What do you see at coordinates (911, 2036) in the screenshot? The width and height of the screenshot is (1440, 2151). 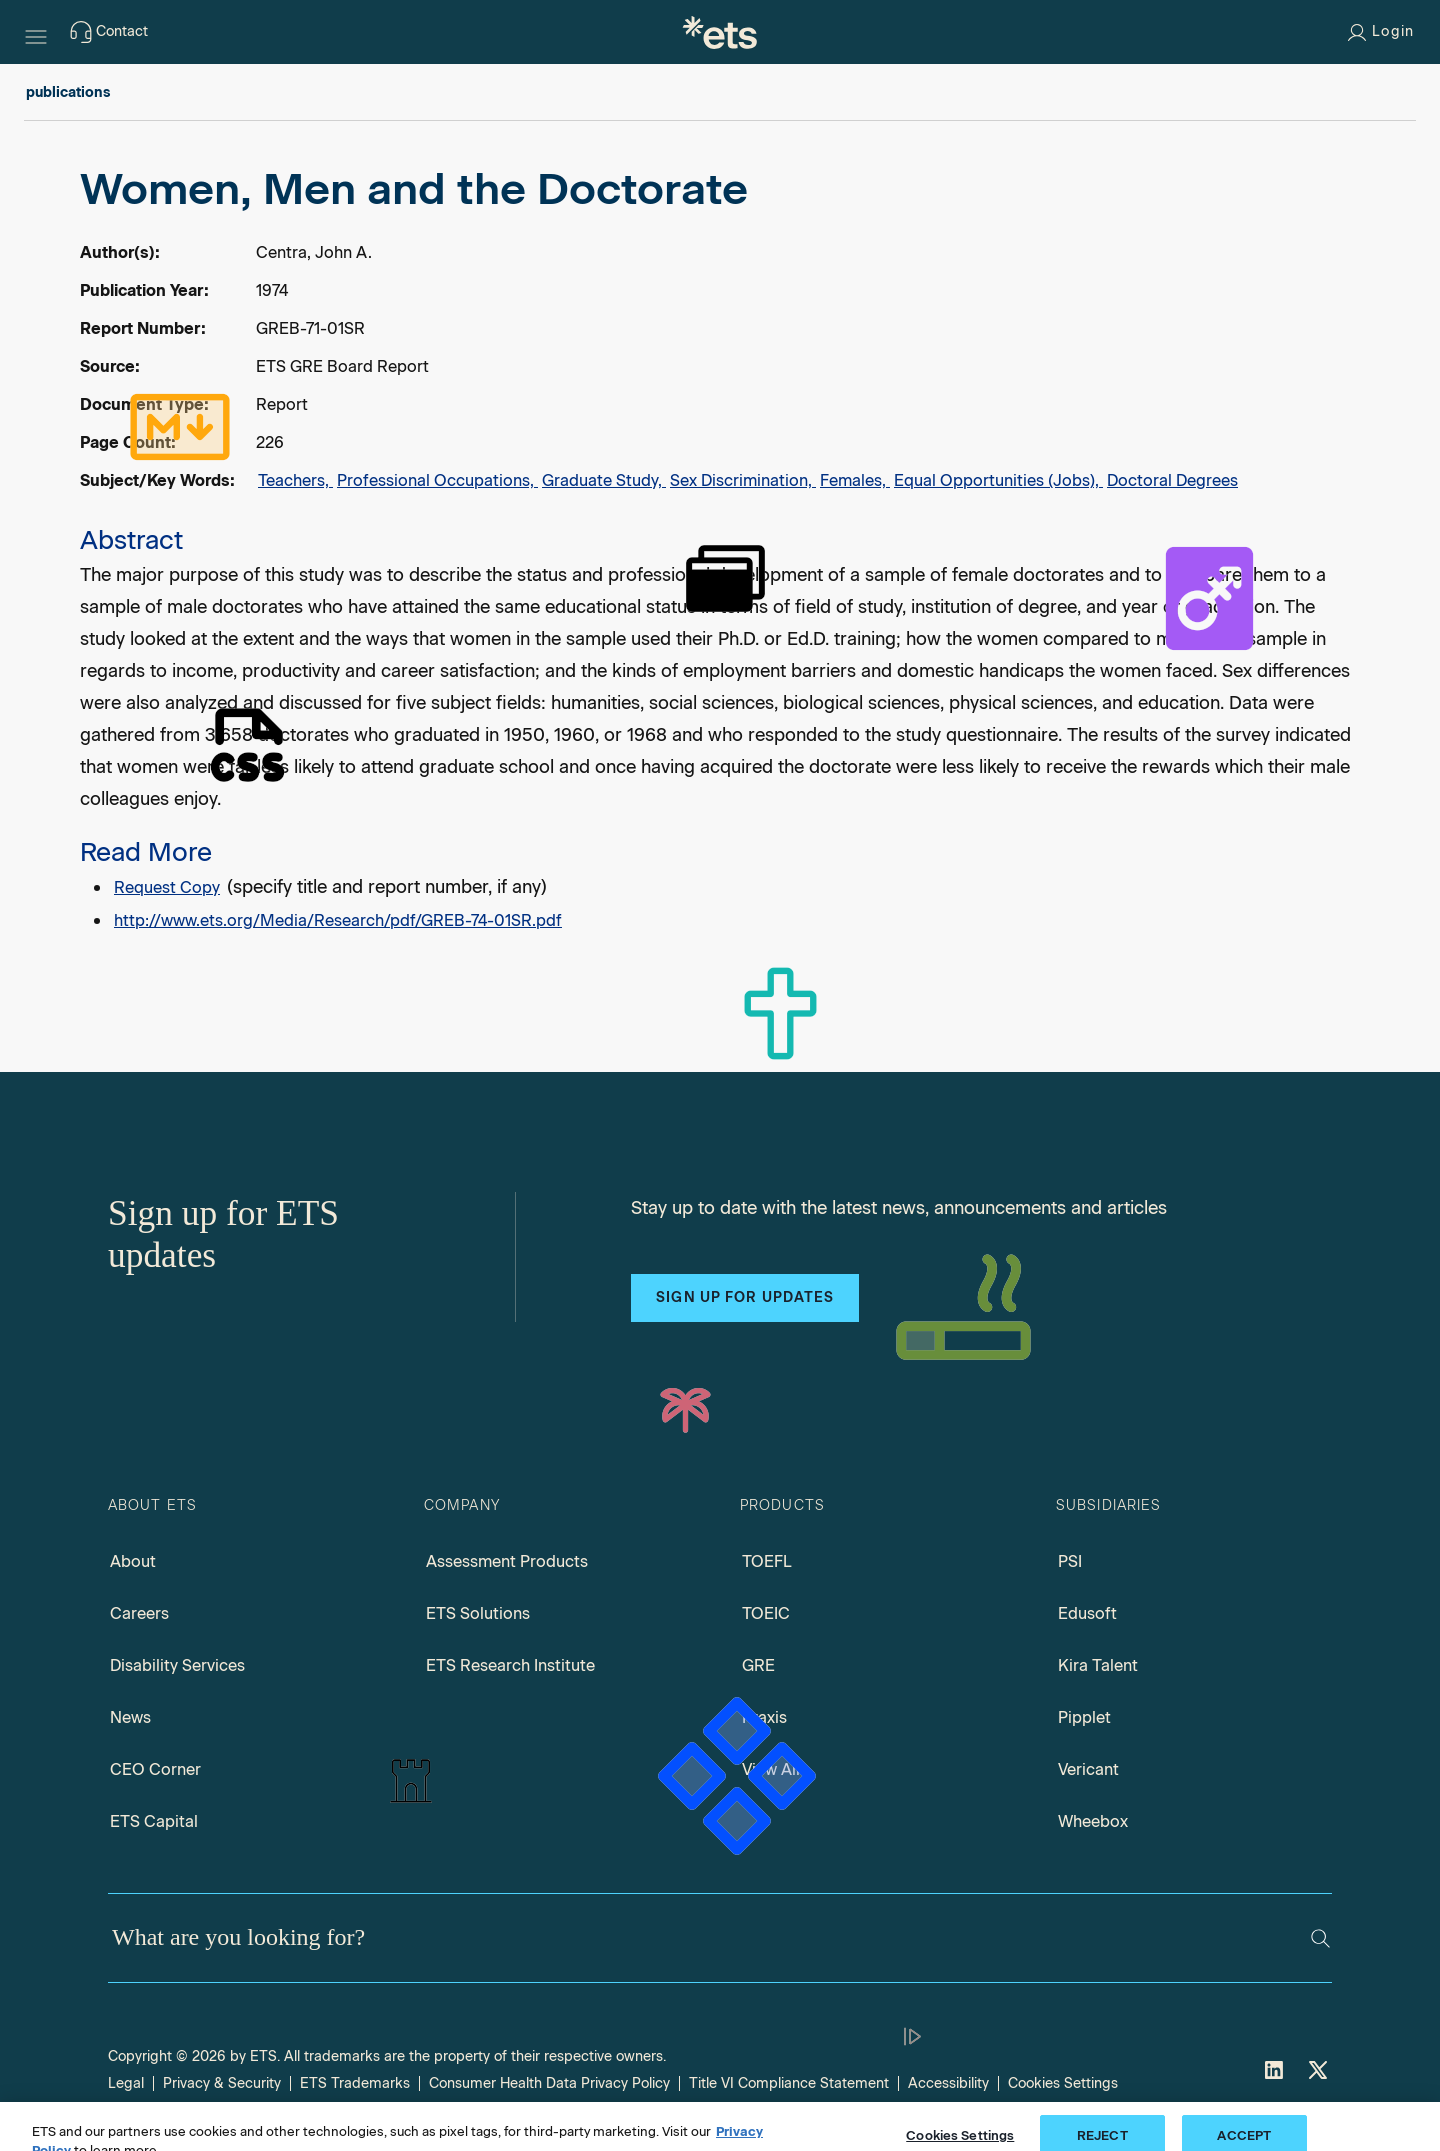 I see `continue debugging past current breakpoint` at bounding box center [911, 2036].